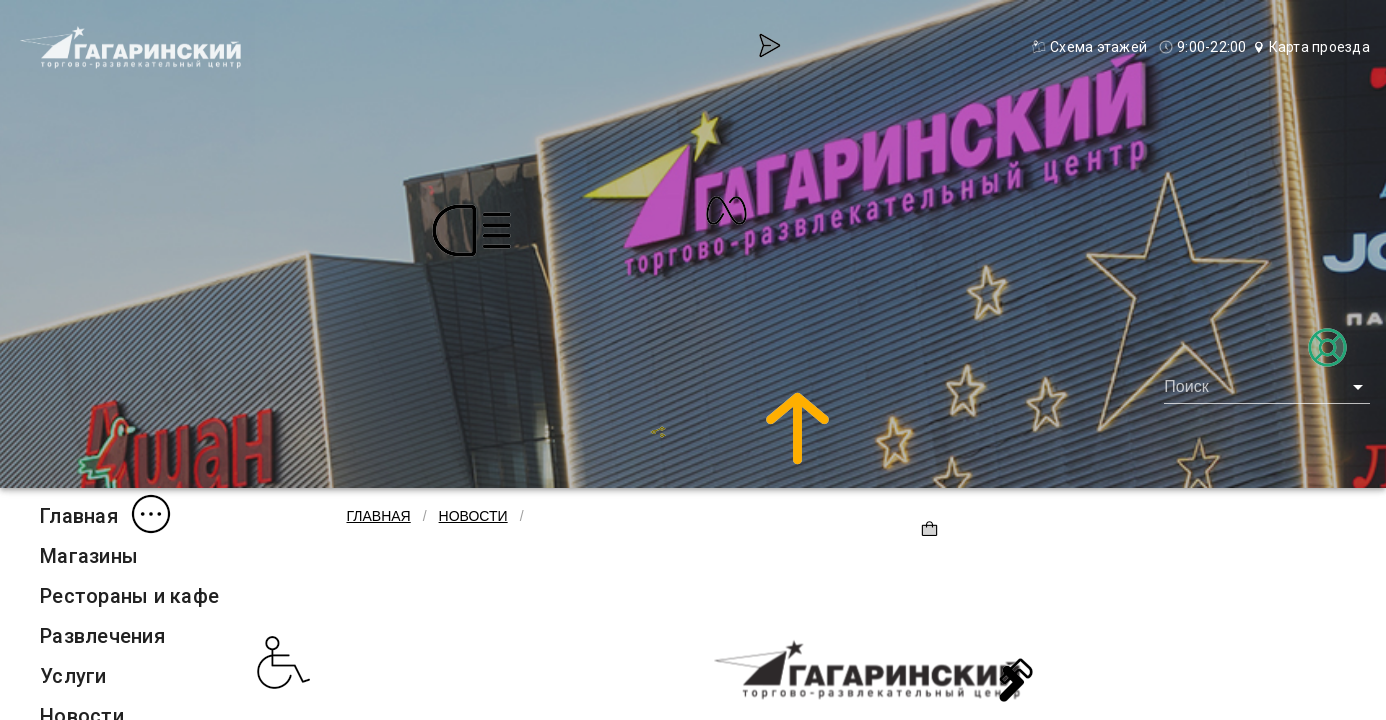  What do you see at coordinates (471, 230) in the screenshot?
I see `toggle vehicle headlights on/off` at bounding box center [471, 230].